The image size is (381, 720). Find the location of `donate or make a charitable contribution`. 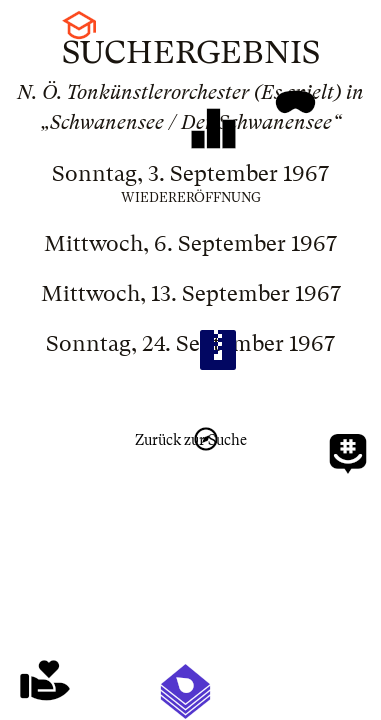

donate or make a charitable contribution is located at coordinates (44, 680).